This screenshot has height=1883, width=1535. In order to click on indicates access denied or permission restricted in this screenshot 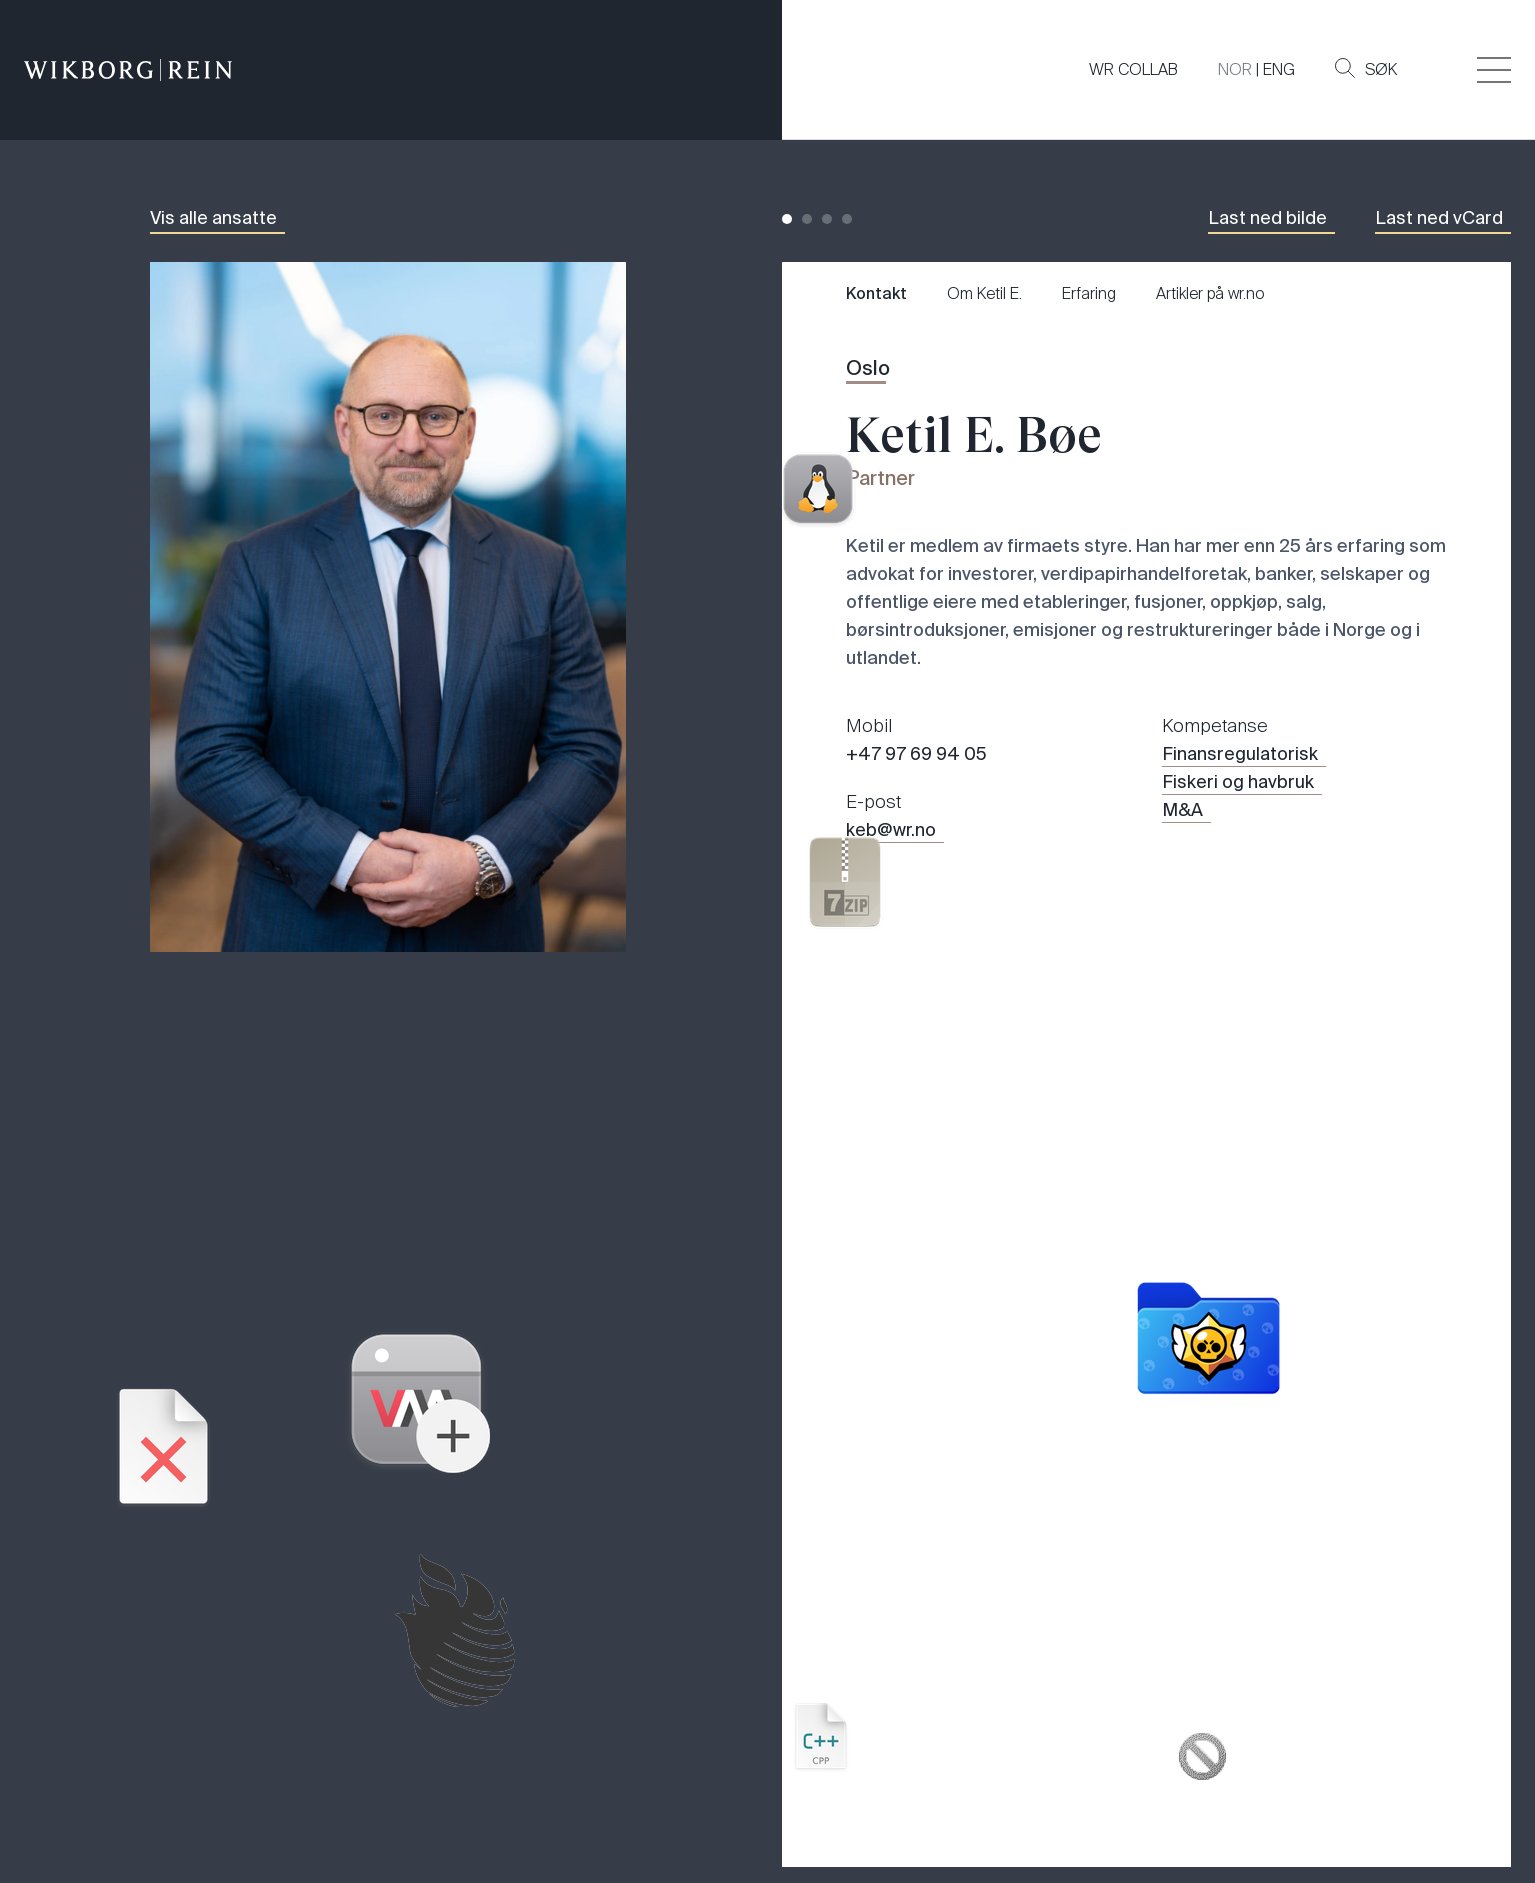, I will do `click(1202, 1756)`.